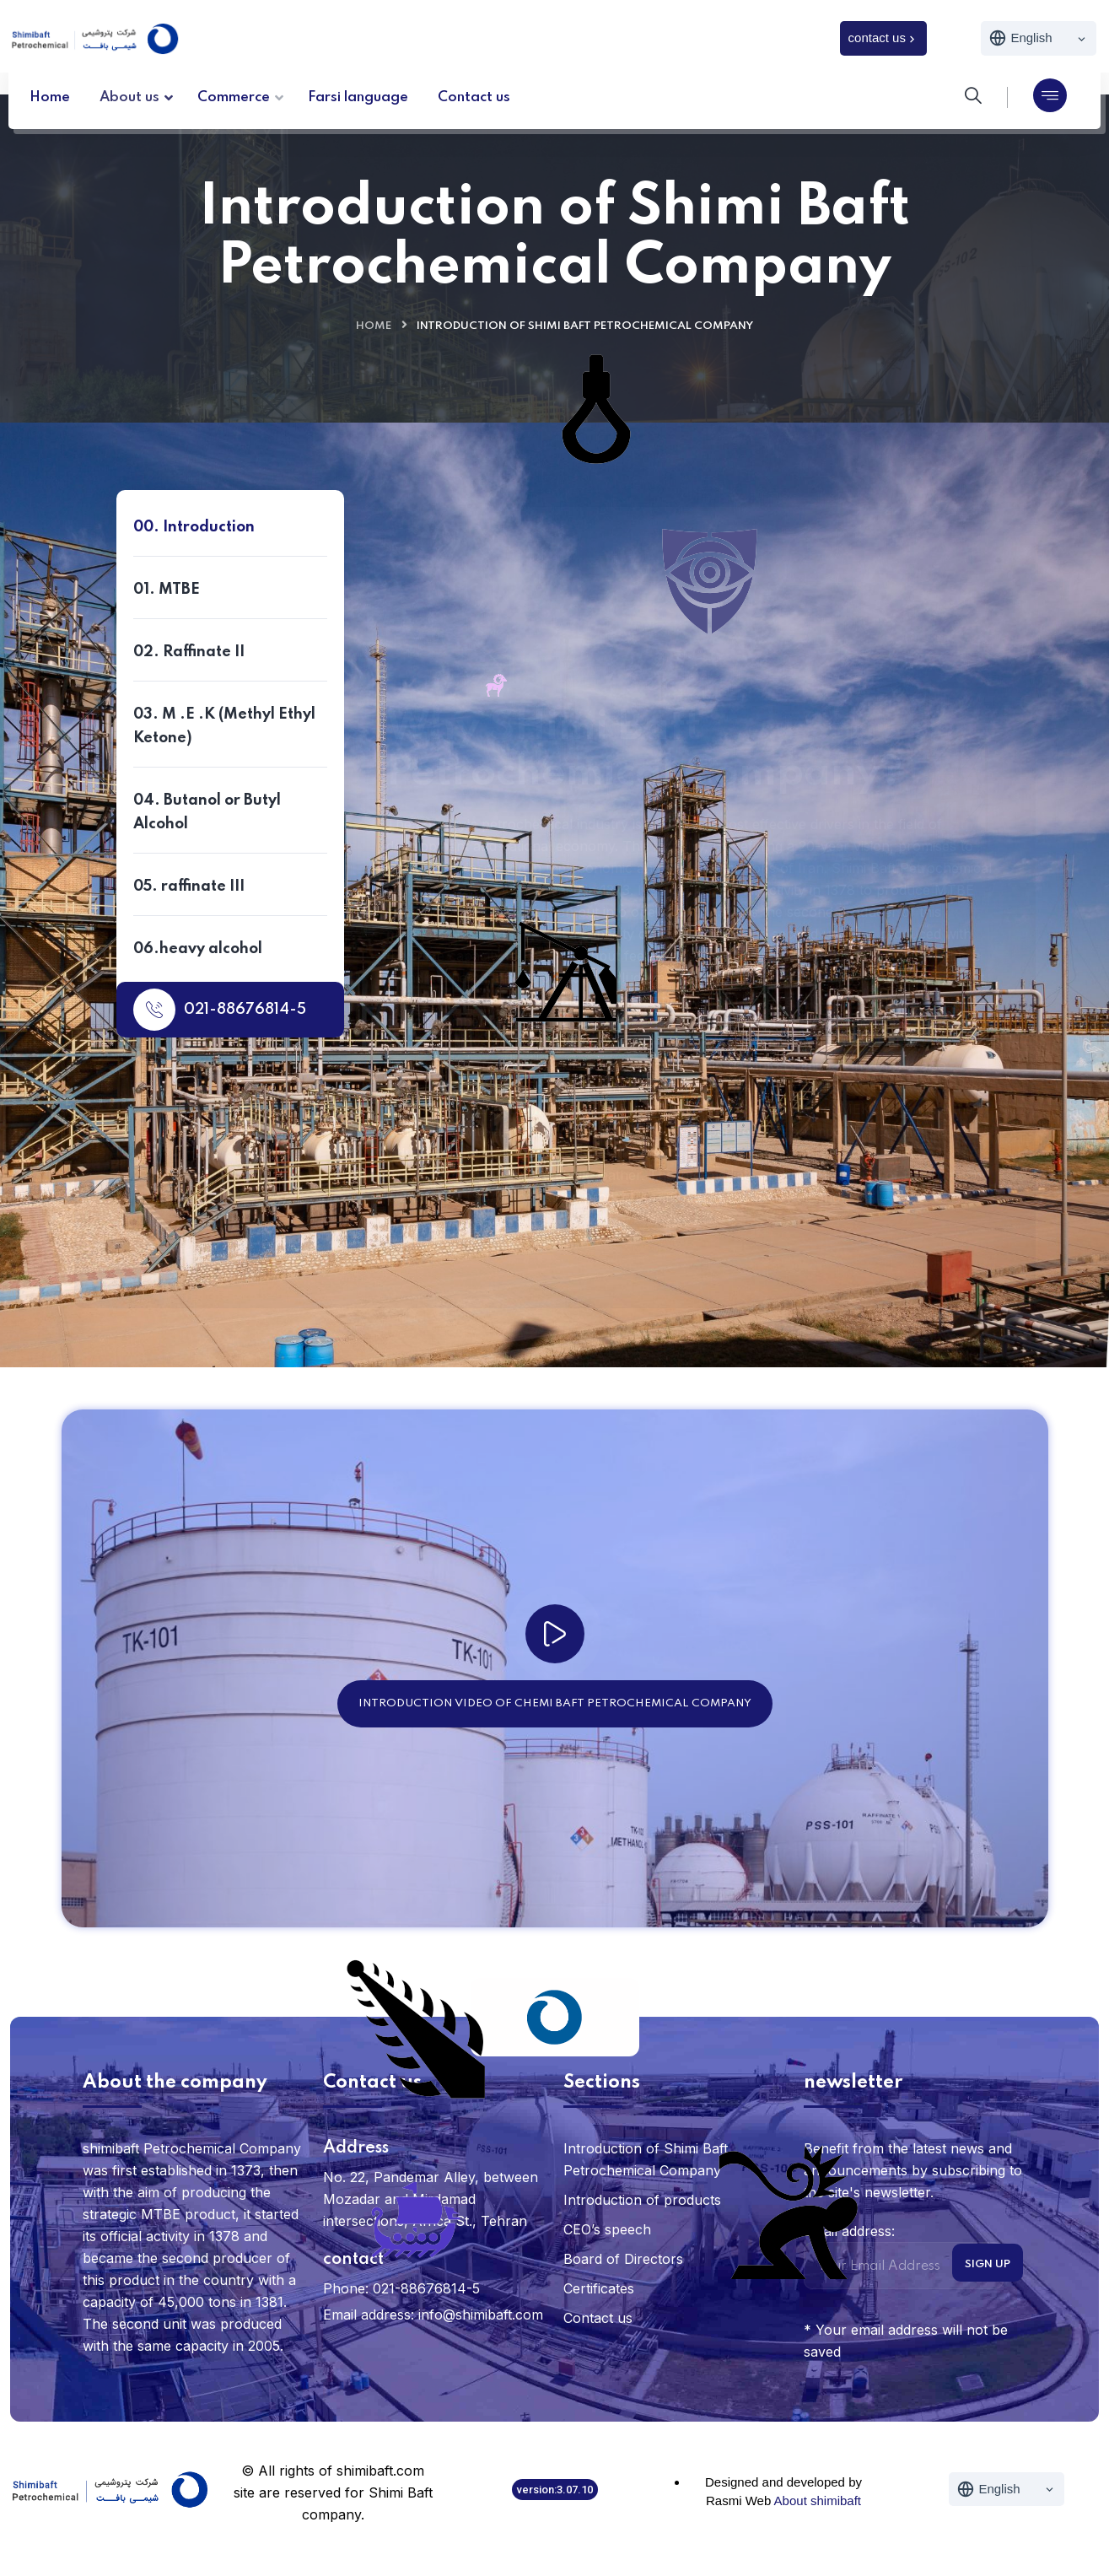  What do you see at coordinates (709, 582) in the screenshot?
I see `enable privacy protection mode` at bounding box center [709, 582].